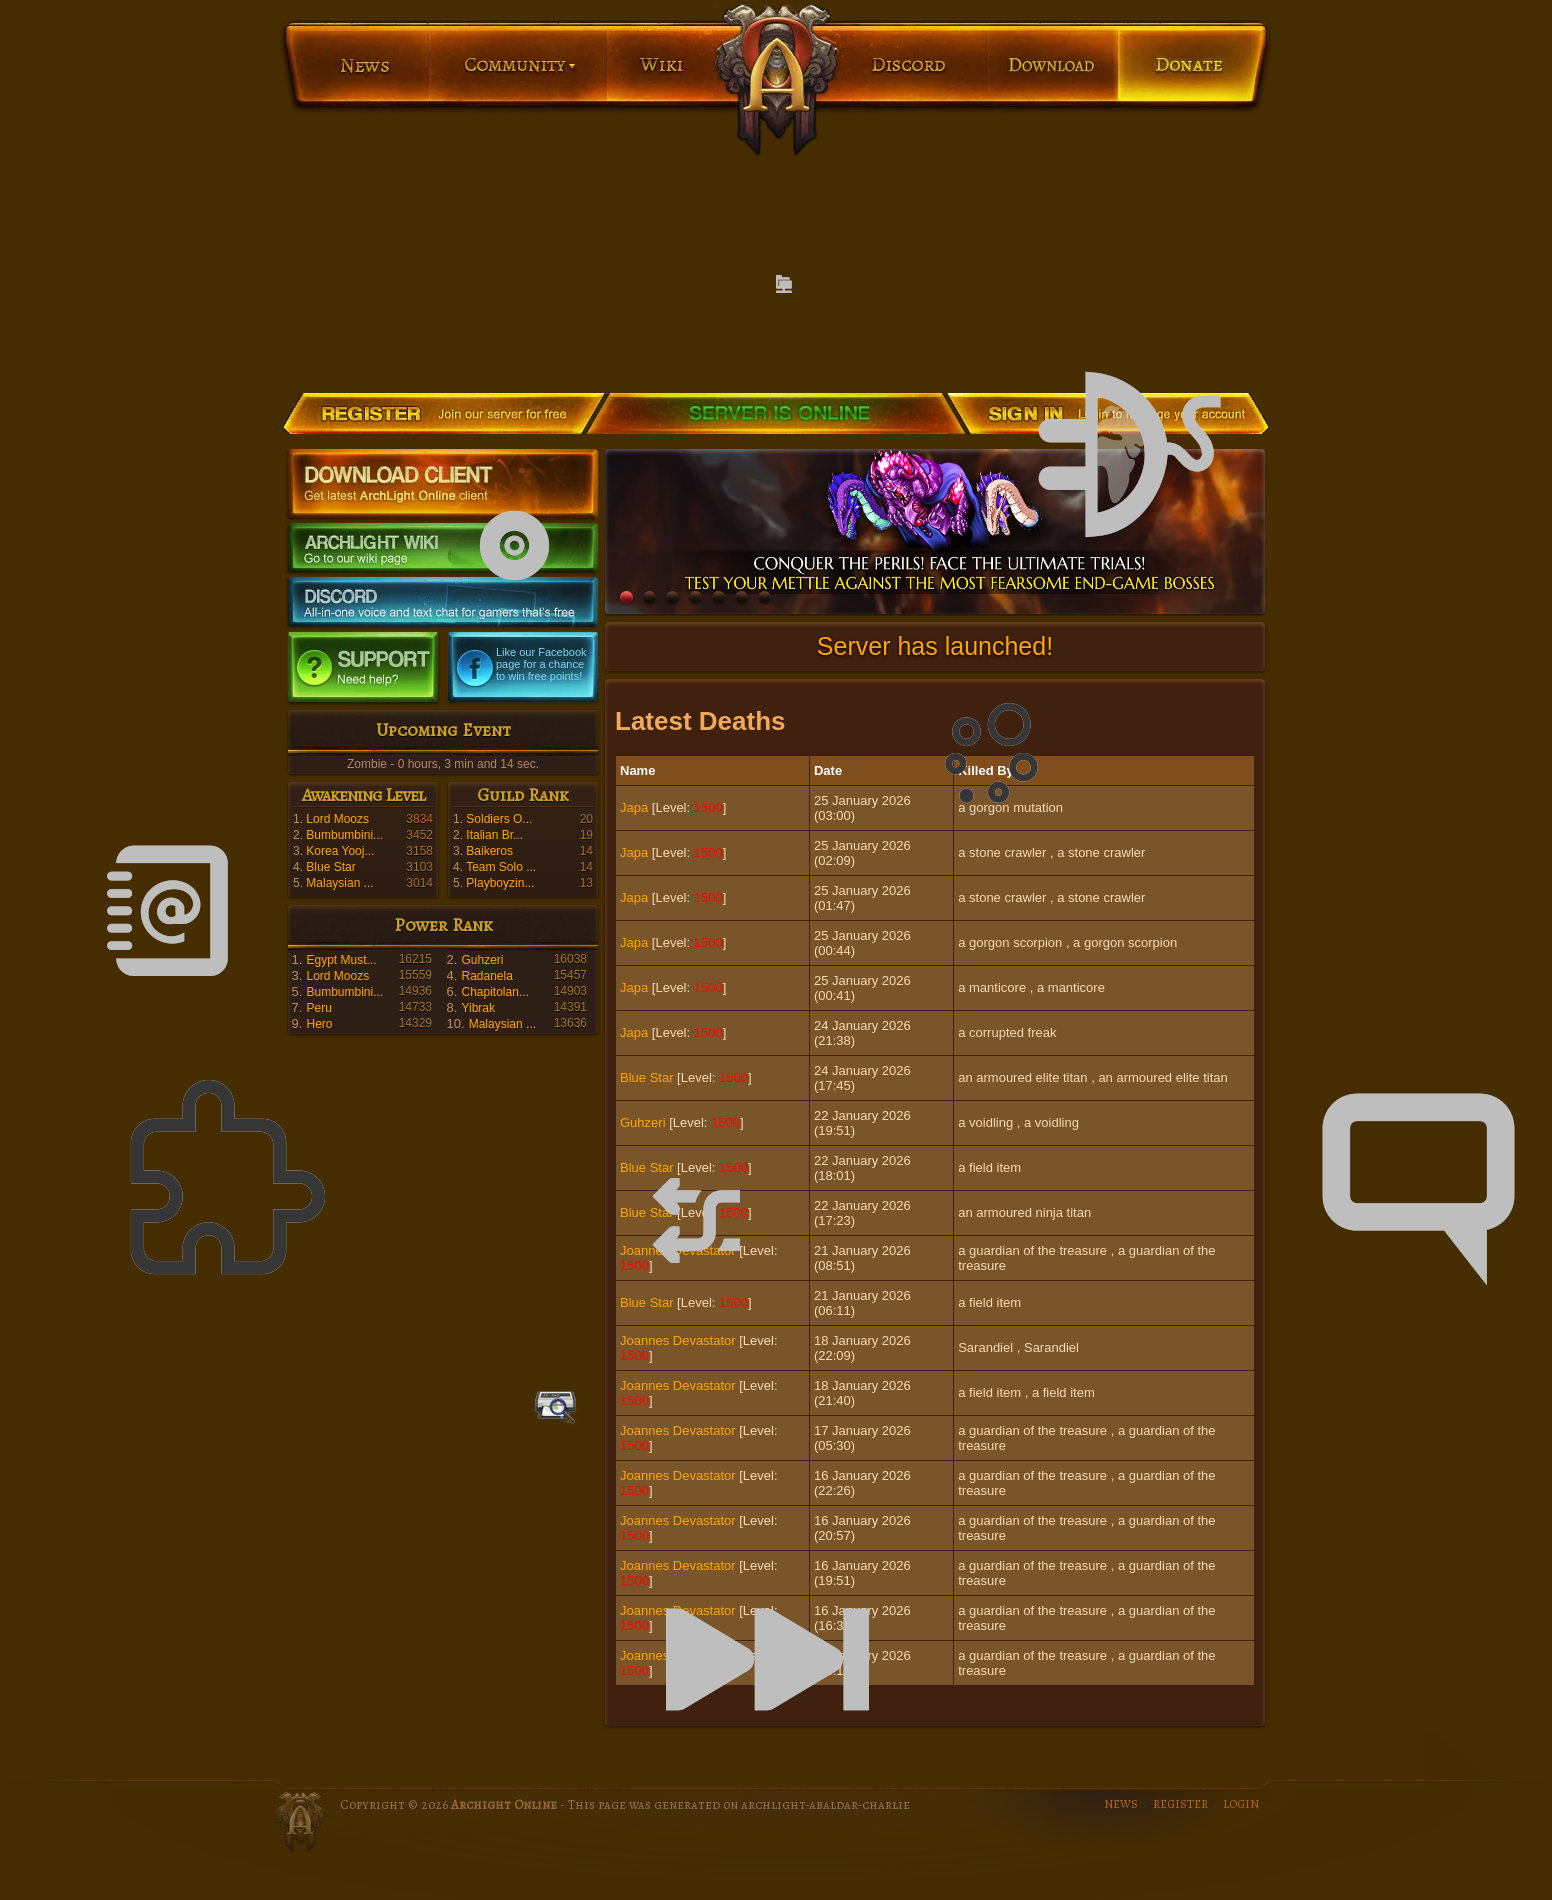  Describe the element at coordinates (995, 753) in the screenshot. I see `open gnome pie application launcher` at that location.